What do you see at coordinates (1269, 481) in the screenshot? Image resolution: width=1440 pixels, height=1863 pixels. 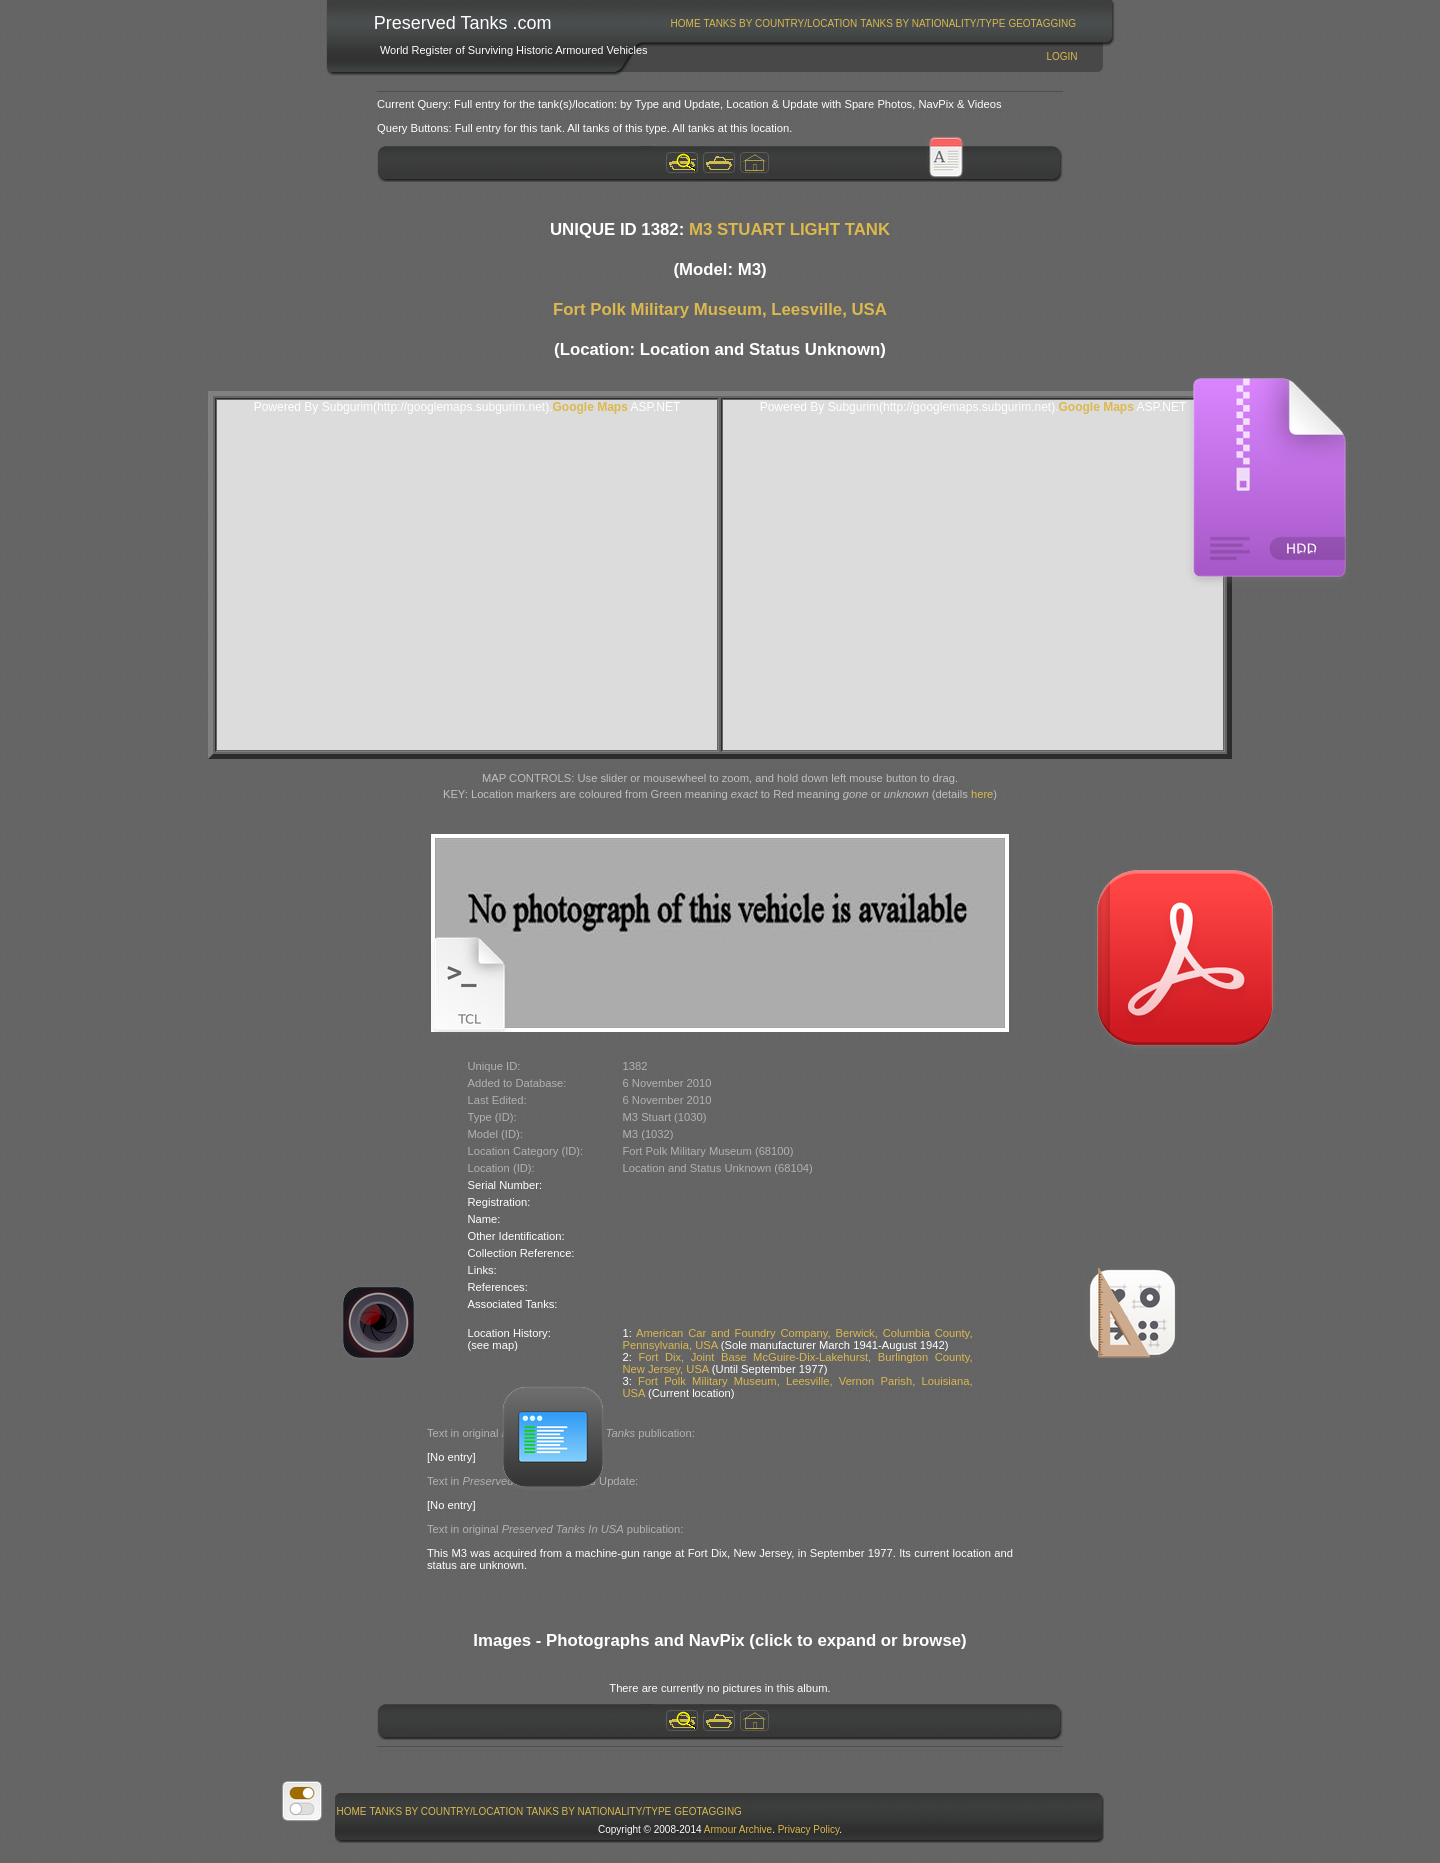 I see `a virtualbox virtual hard disk file` at bounding box center [1269, 481].